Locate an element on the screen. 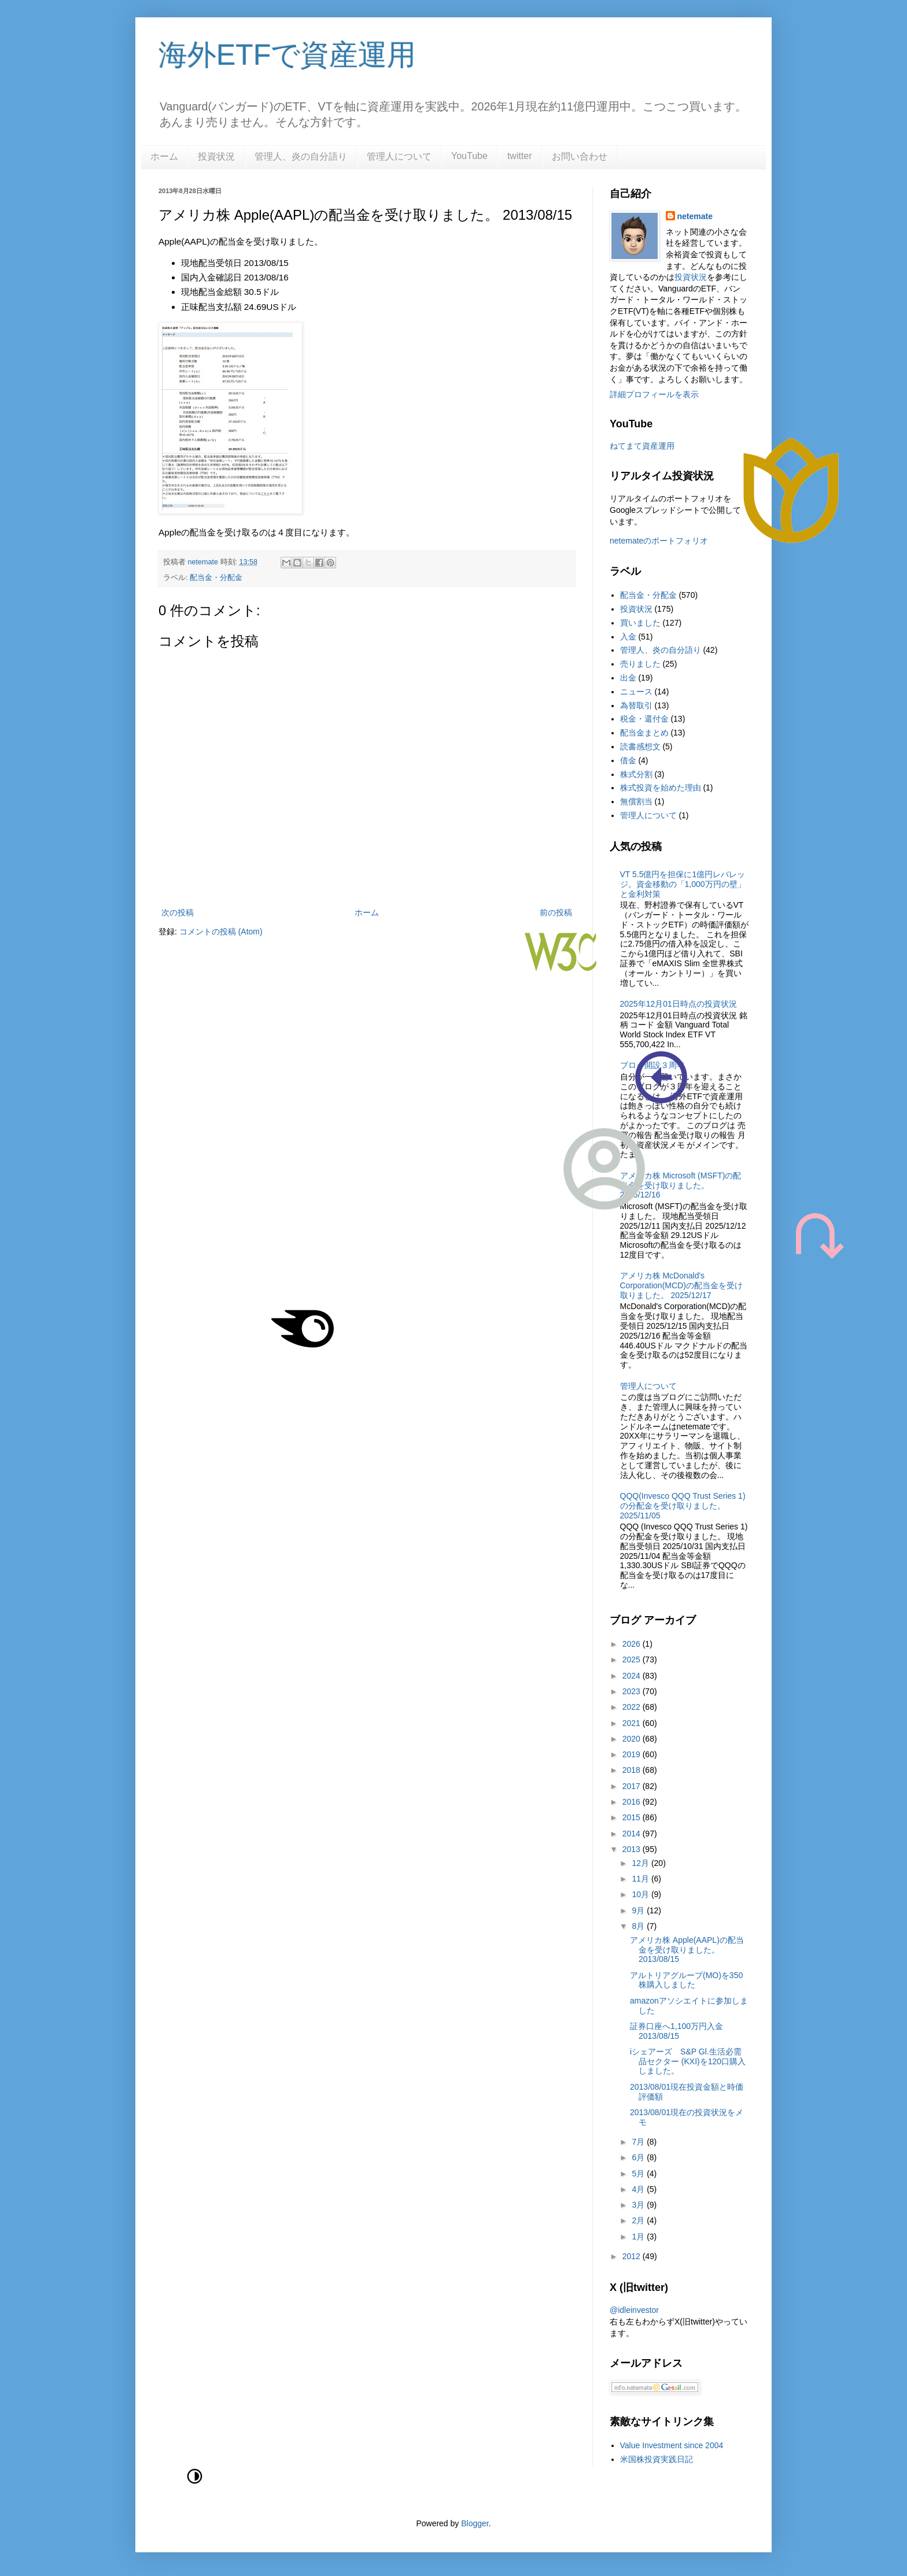 This screenshot has height=2576, width=907. go back to the previous screen or step is located at coordinates (817, 1235).